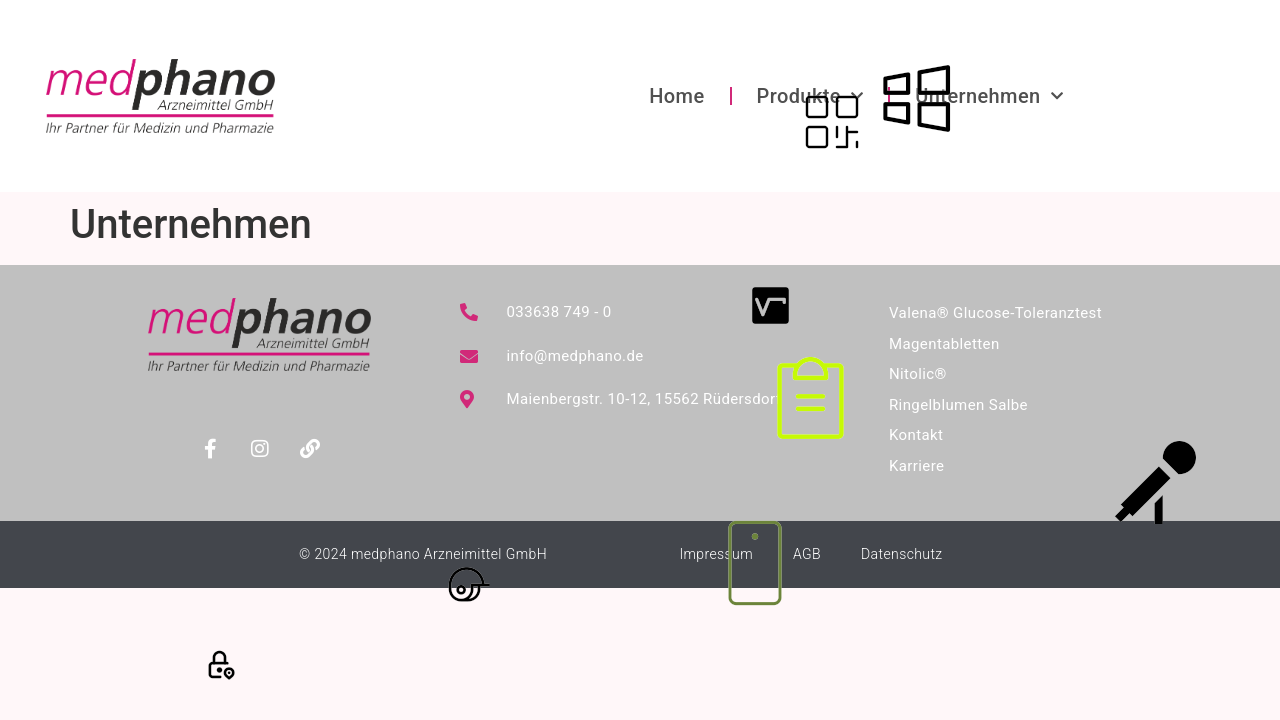 Image resolution: width=1280 pixels, height=720 pixels. What do you see at coordinates (810, 399) in the screenshot?
I see `view clipboard contents` at bounding box center [810, 399].